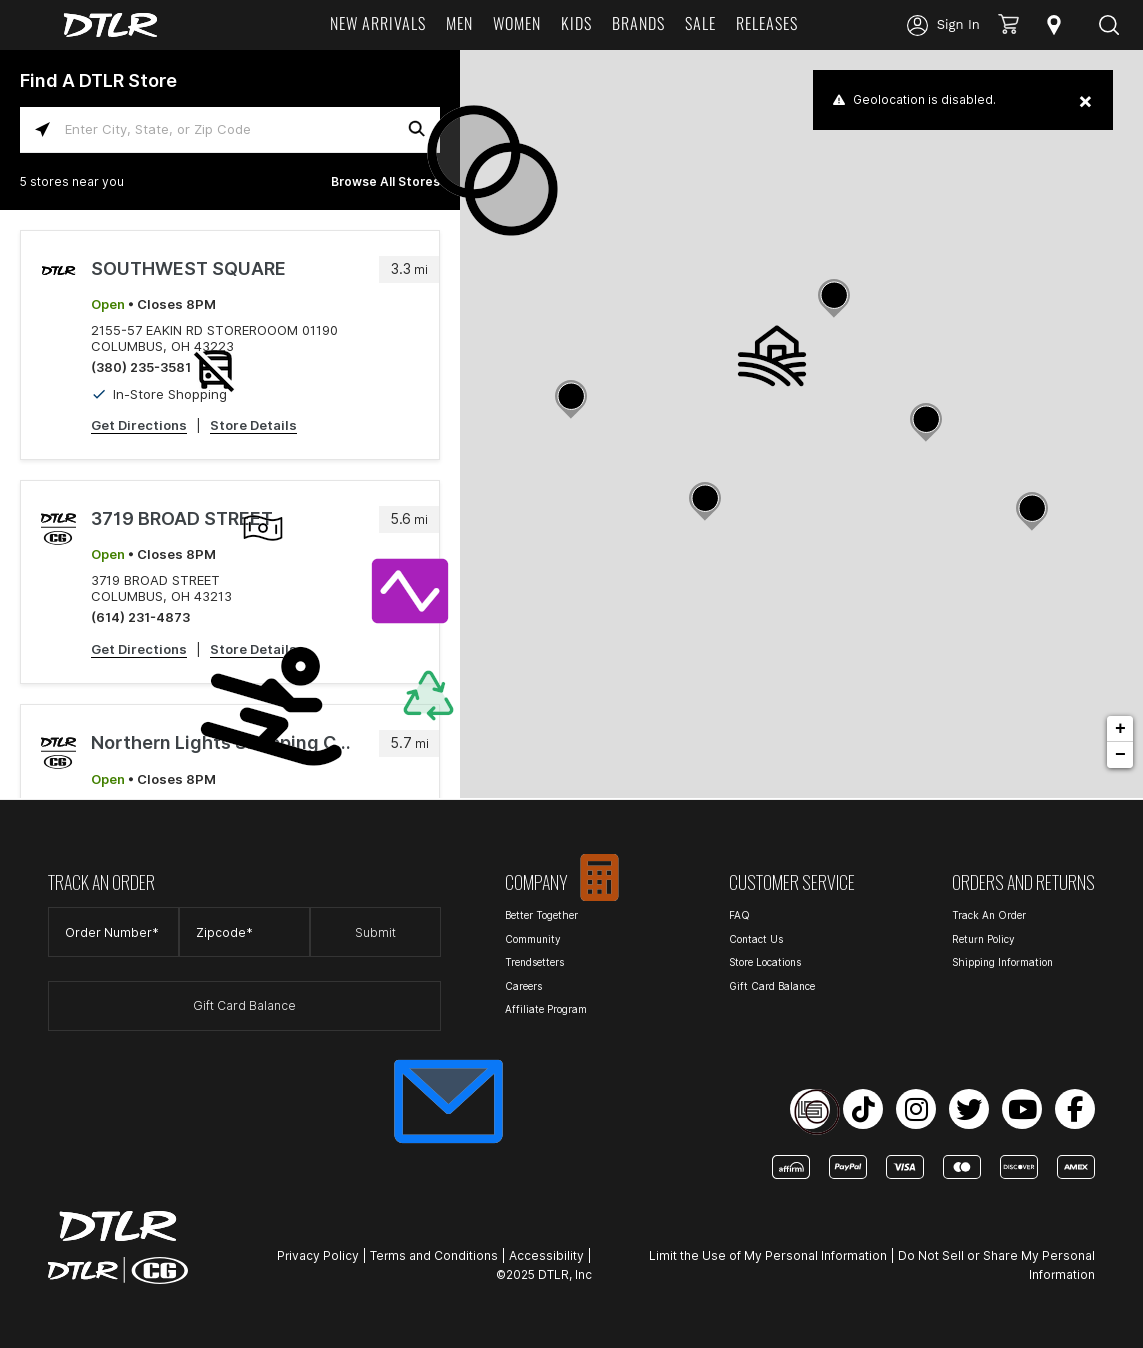  Describe the element at coordinates (263, 528) in the screenshot. I see `view currency or payment options` at that location.